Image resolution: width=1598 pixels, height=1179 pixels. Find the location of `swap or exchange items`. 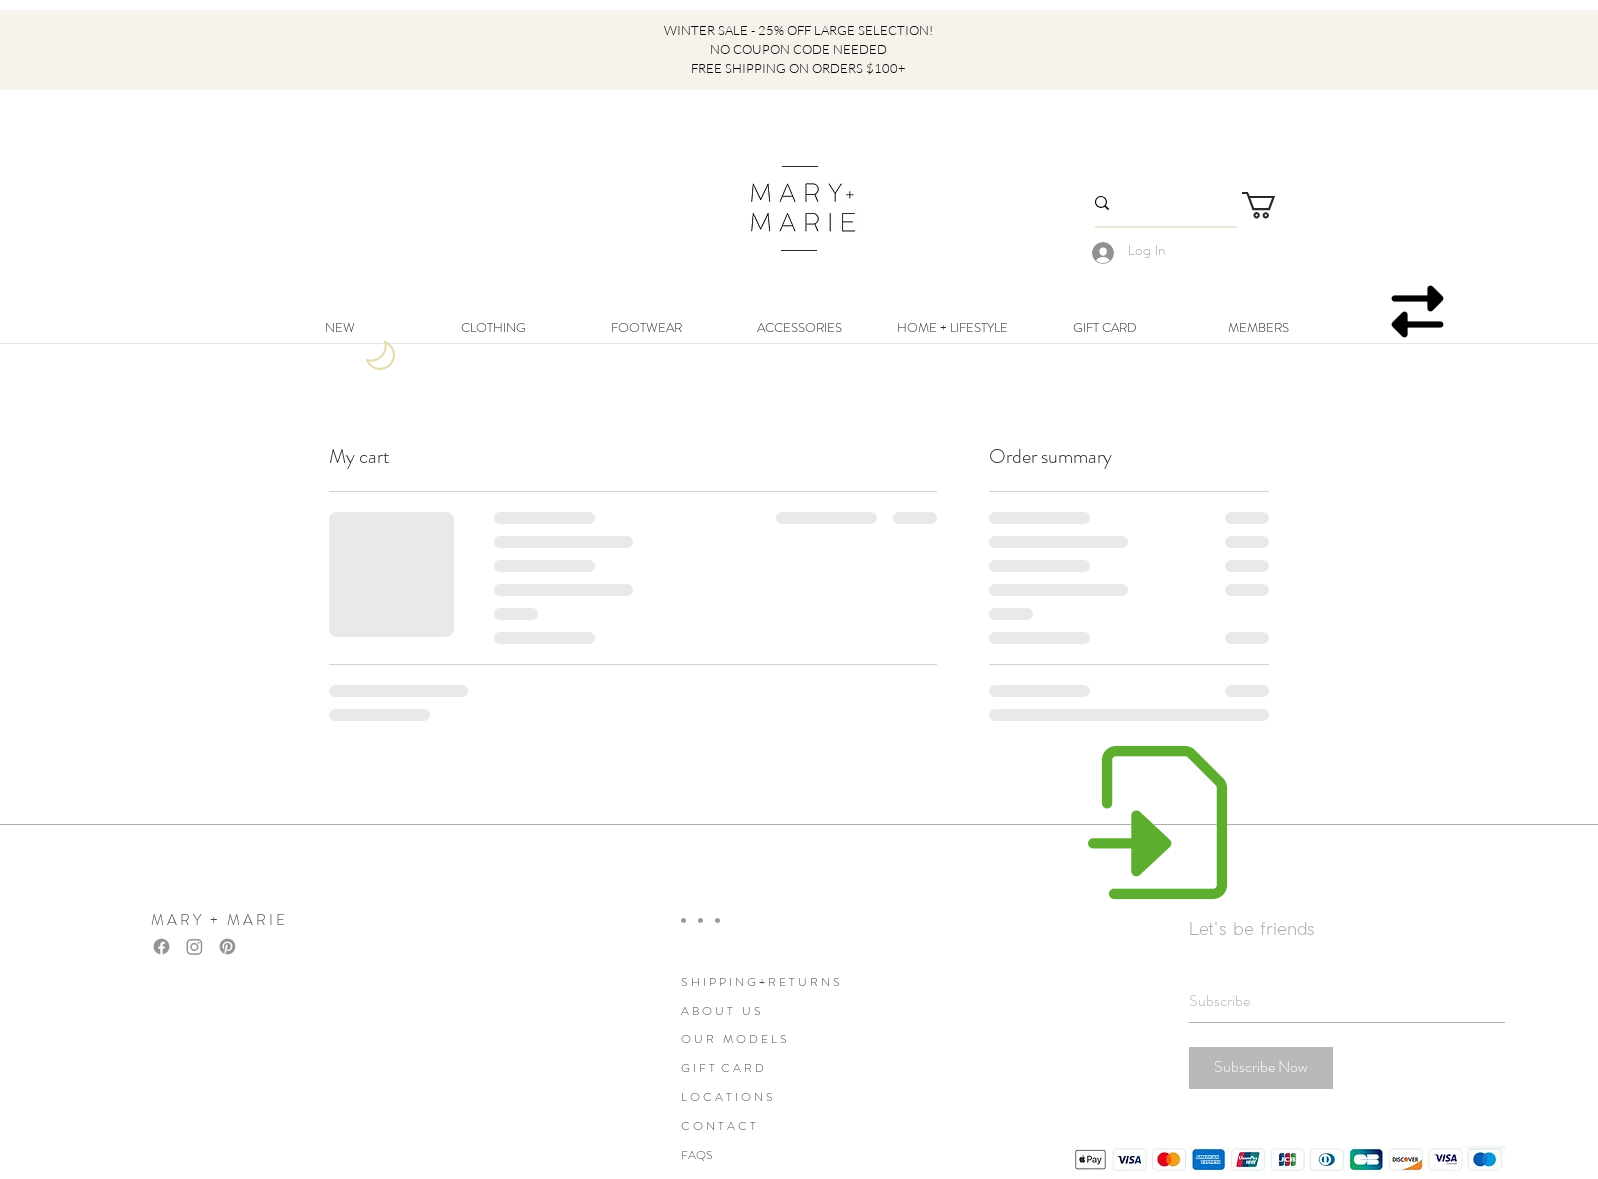

swap or exchange items is located at coordinates (1417, 311).